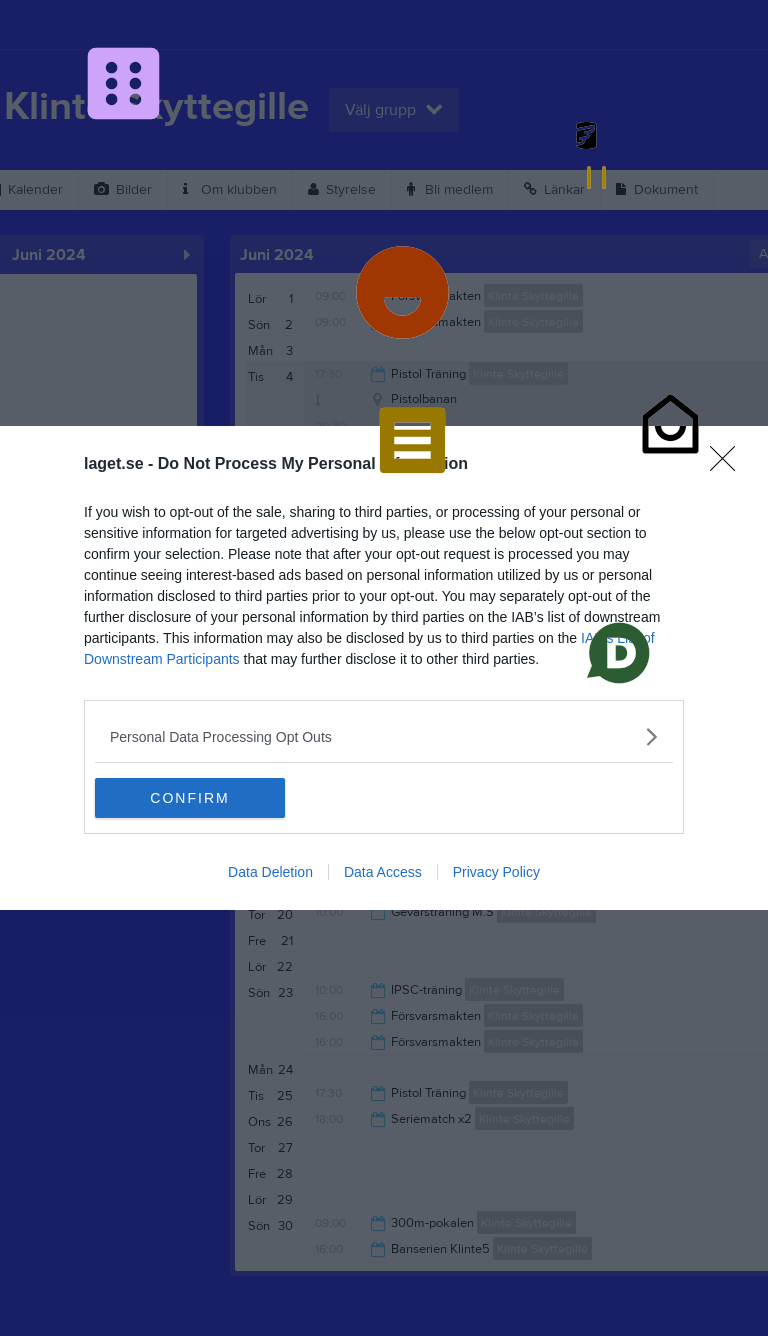 The width and height of the screenshot is (768, 1336). I want to click on disqus commenting platform logo, so click(619, 653).